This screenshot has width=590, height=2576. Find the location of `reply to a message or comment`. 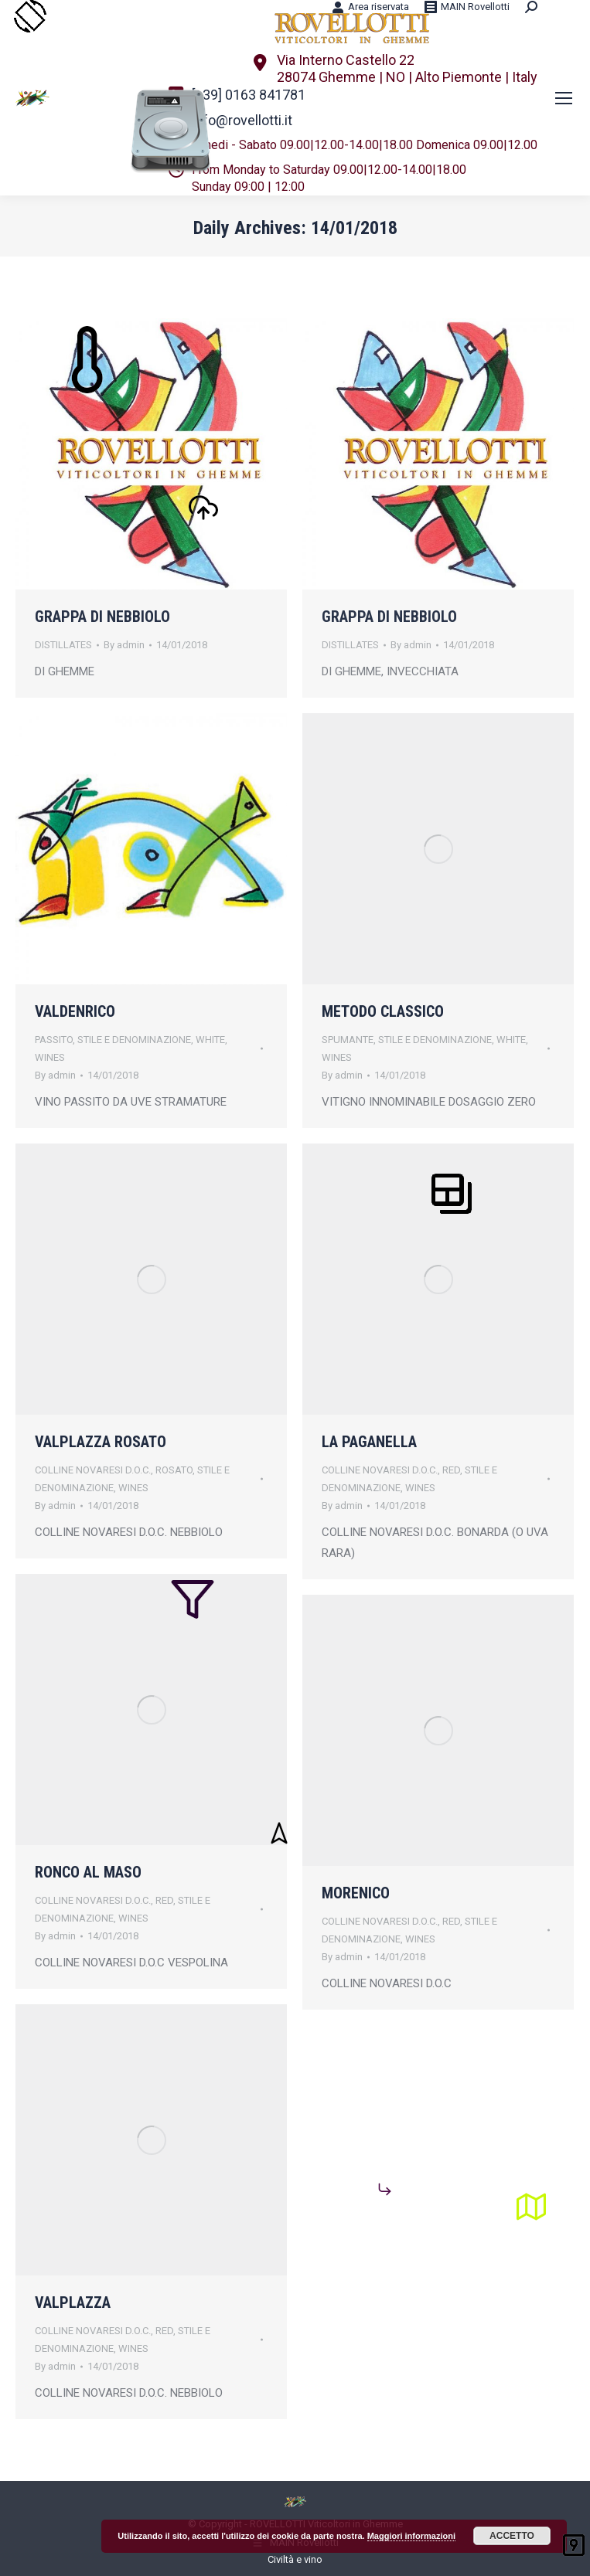

reply to a message or comment is located at coordinates (384, 2189).